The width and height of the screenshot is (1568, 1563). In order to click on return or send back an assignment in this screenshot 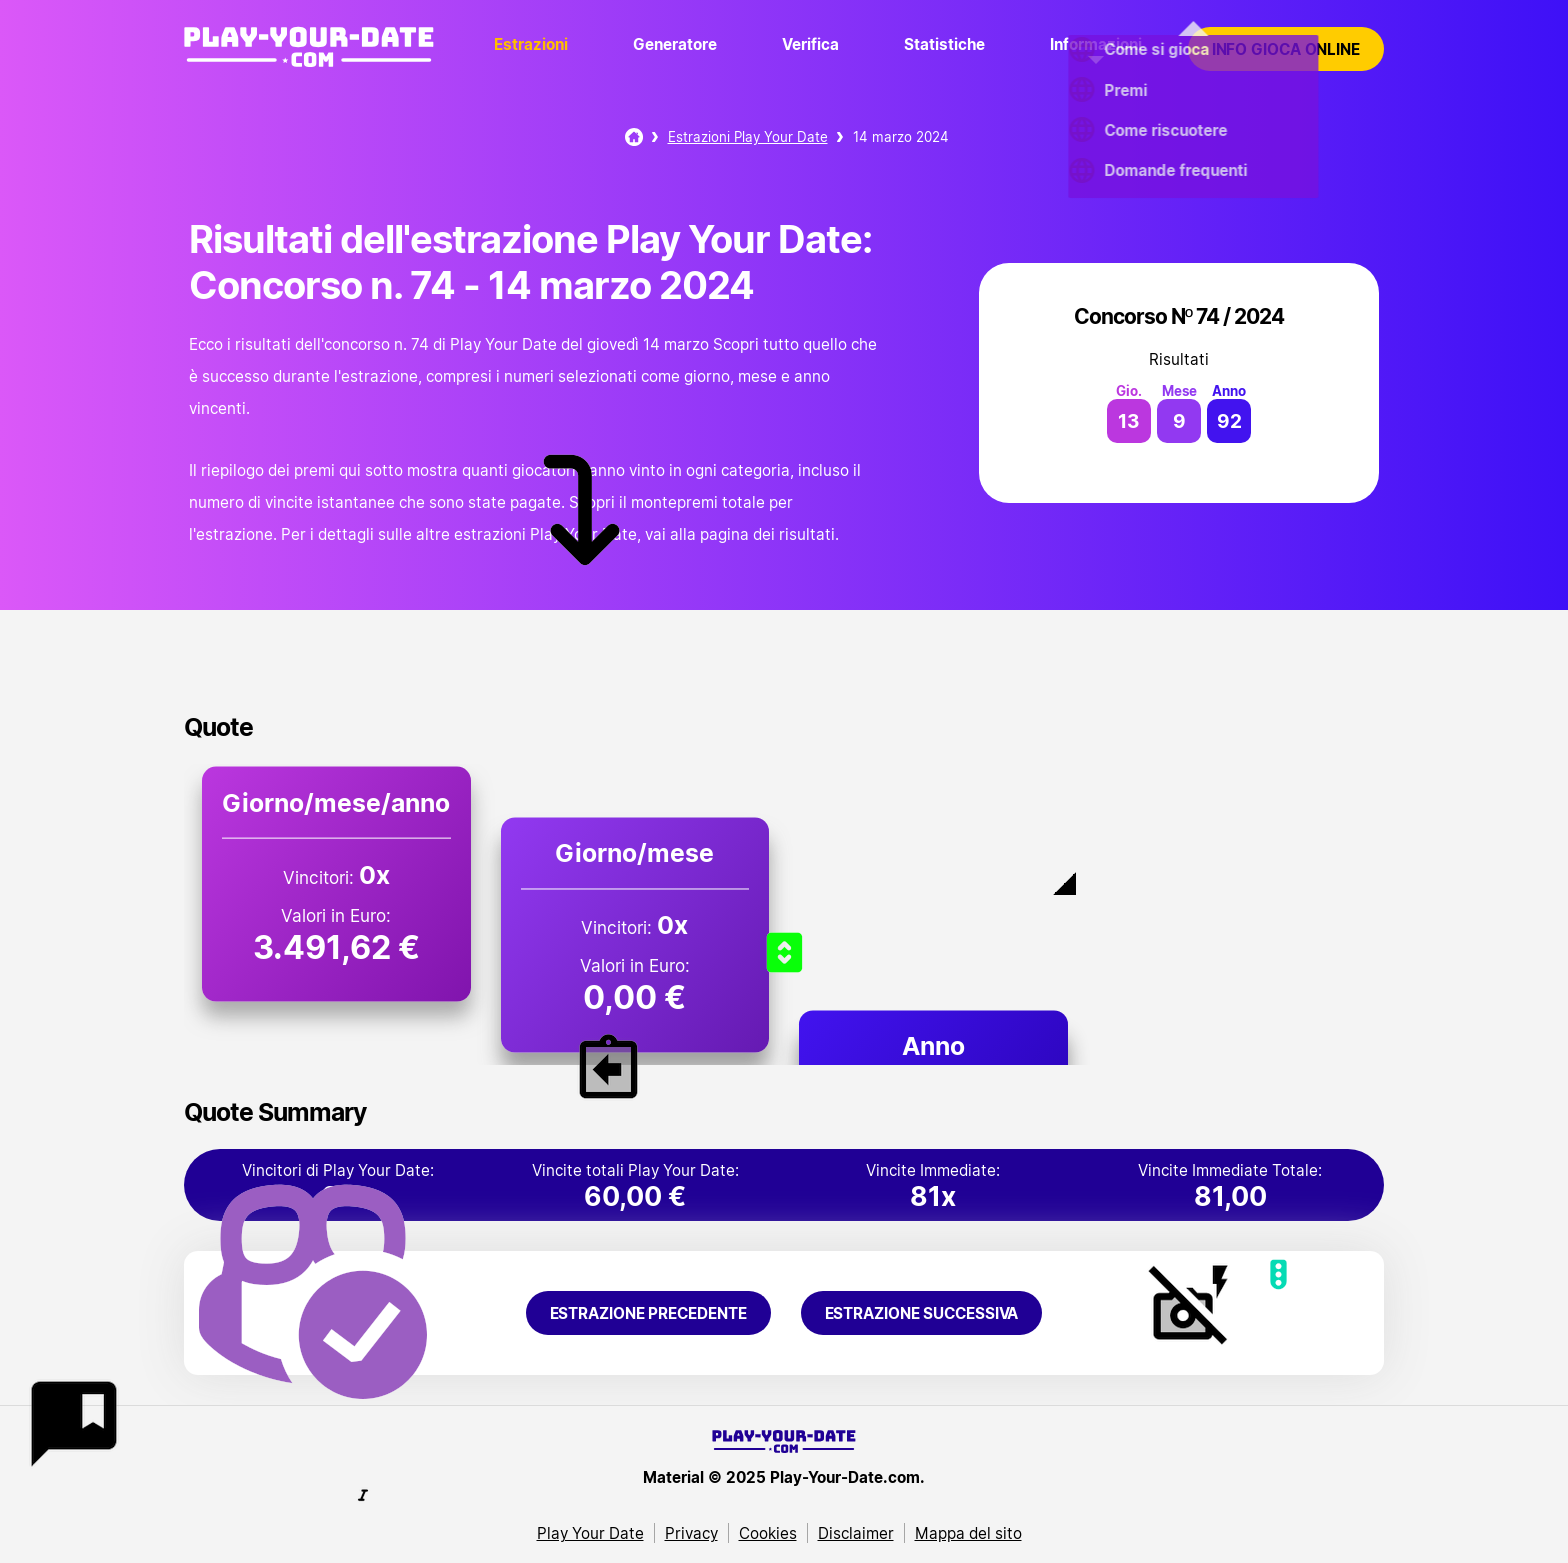, I will do `click(608, 1069)`.